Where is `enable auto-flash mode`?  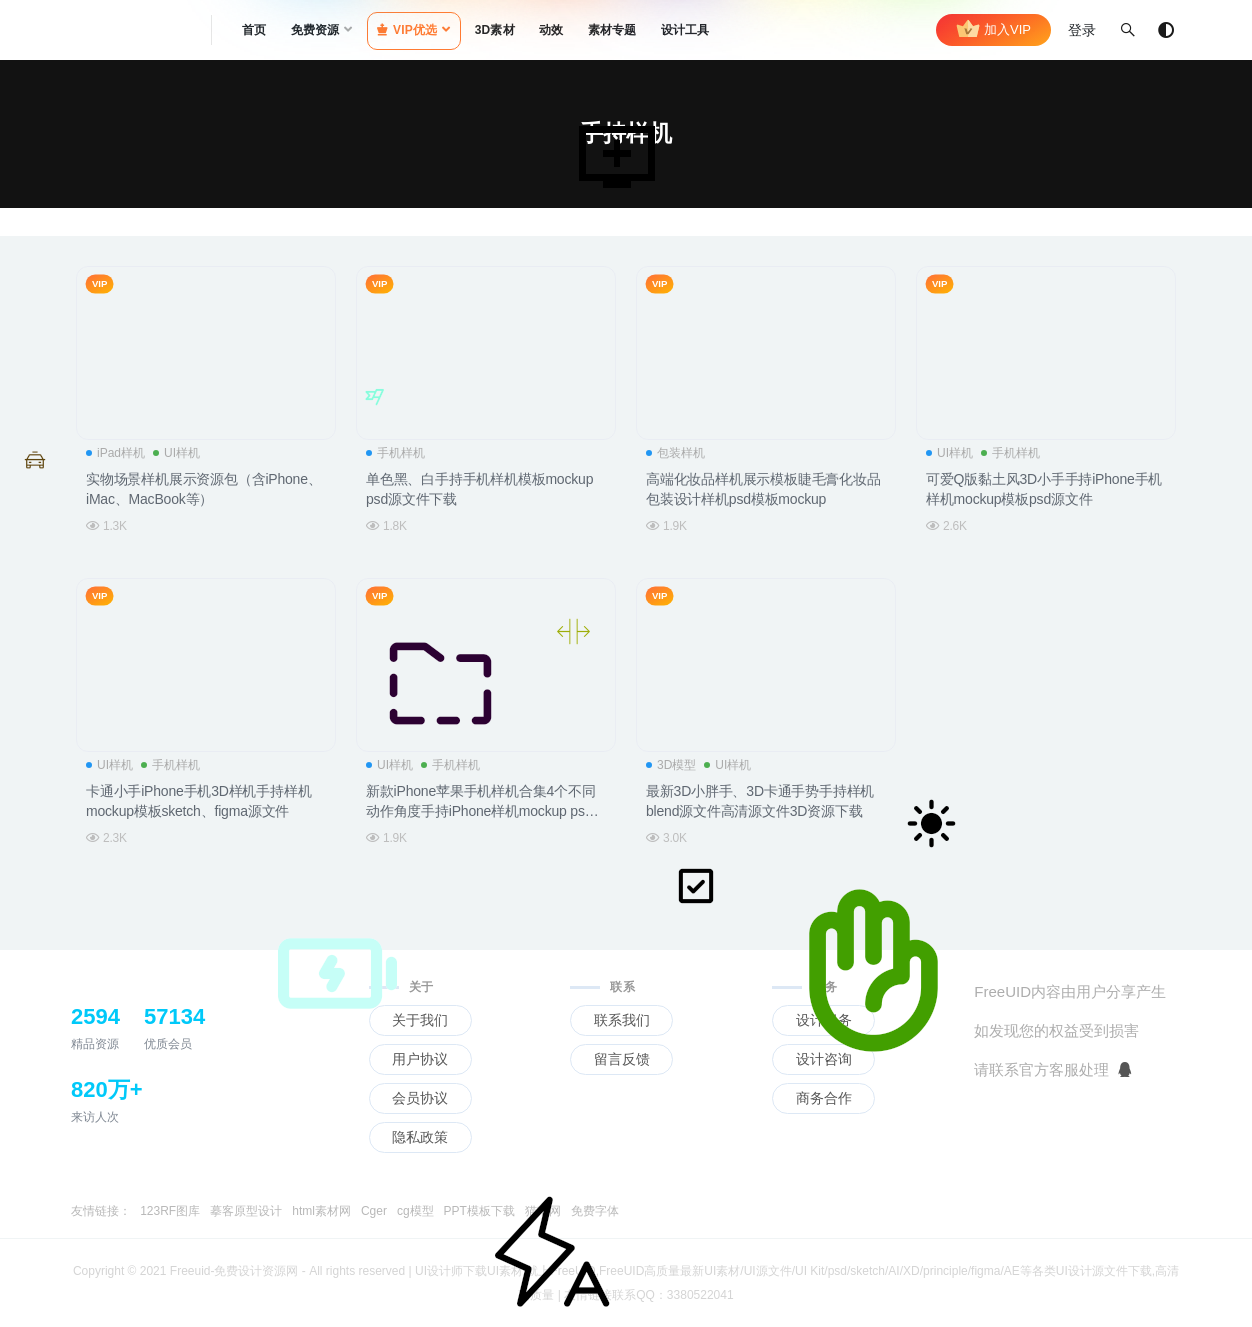
enable auto-flash mode is located at coordinates (550, 1256).